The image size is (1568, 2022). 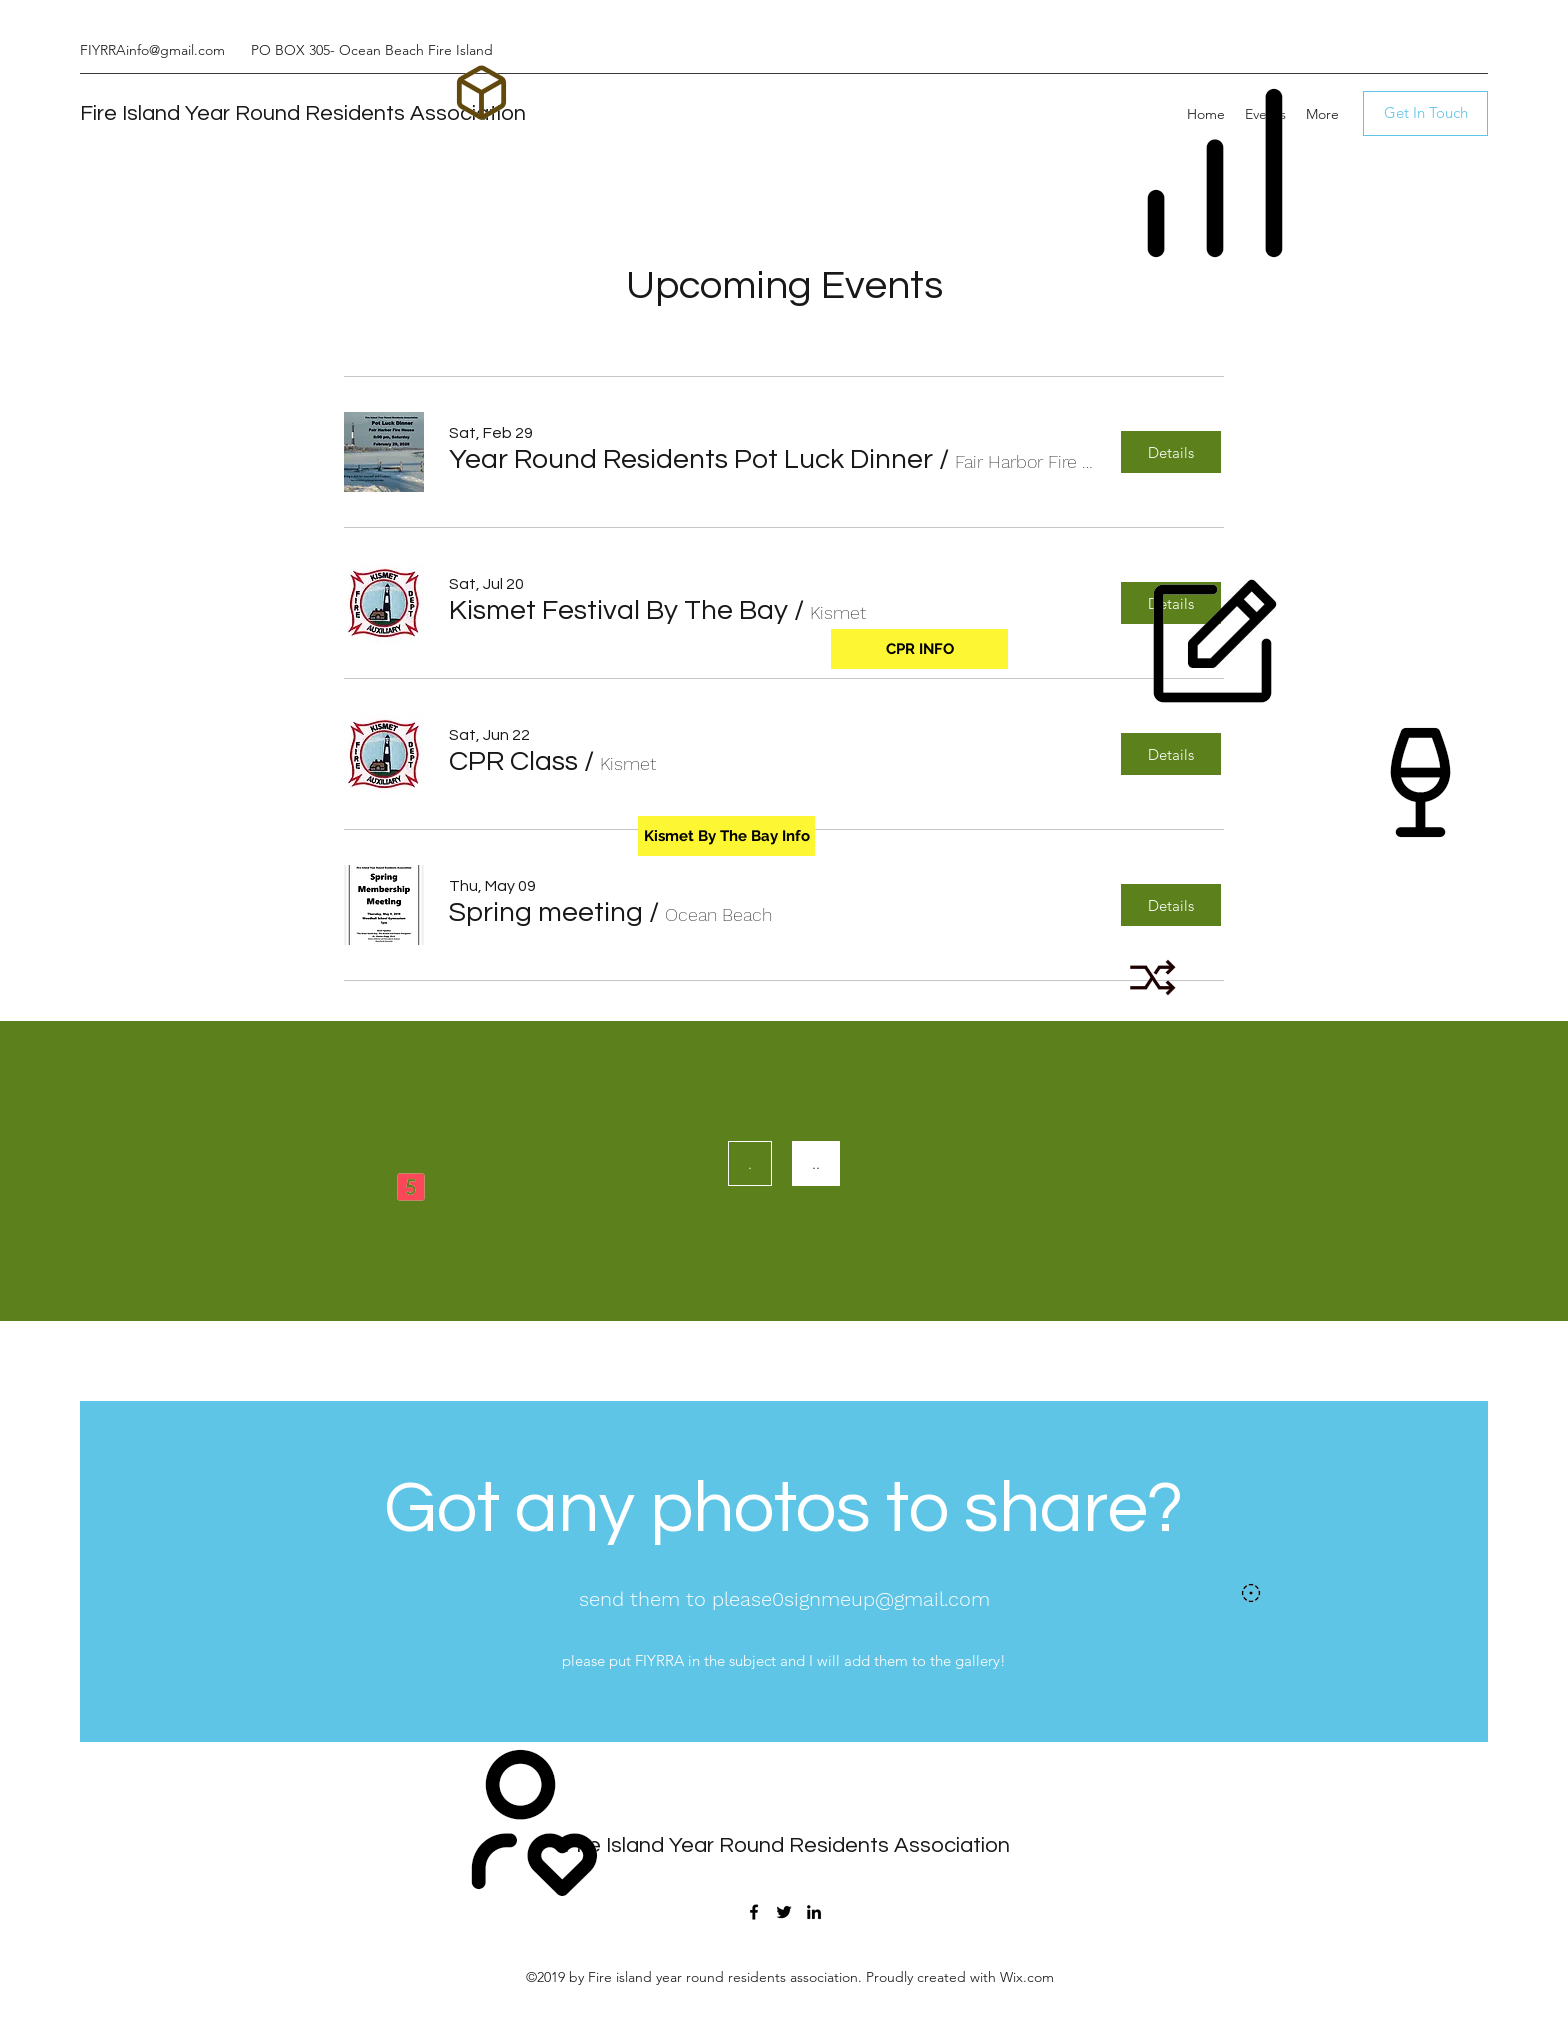 What do you see at coordinates (1215, 173) in the screenshot?
I see `view growth or progress statistics` at bounding box center [1215, 173].